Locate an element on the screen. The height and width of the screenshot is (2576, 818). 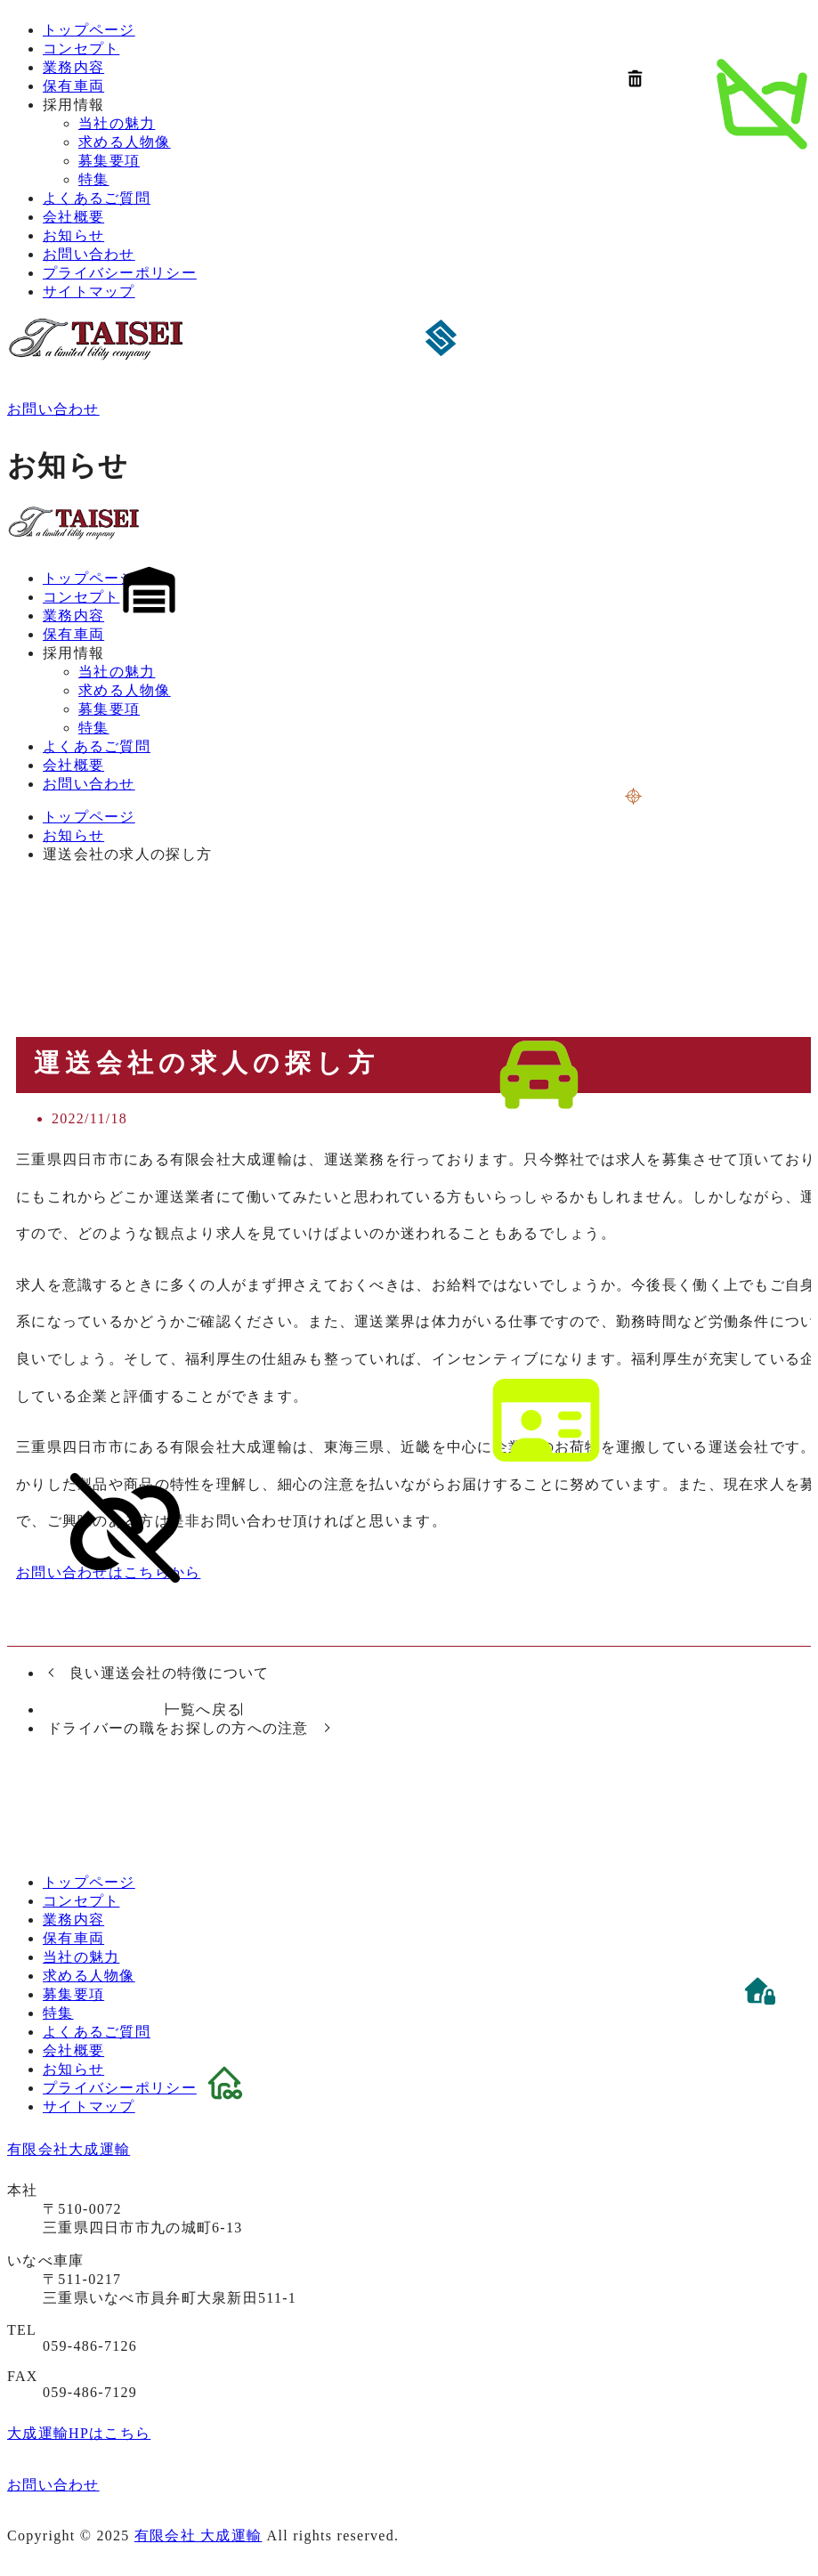
unlink or disconnect items is located at coordinates (125, 1527).